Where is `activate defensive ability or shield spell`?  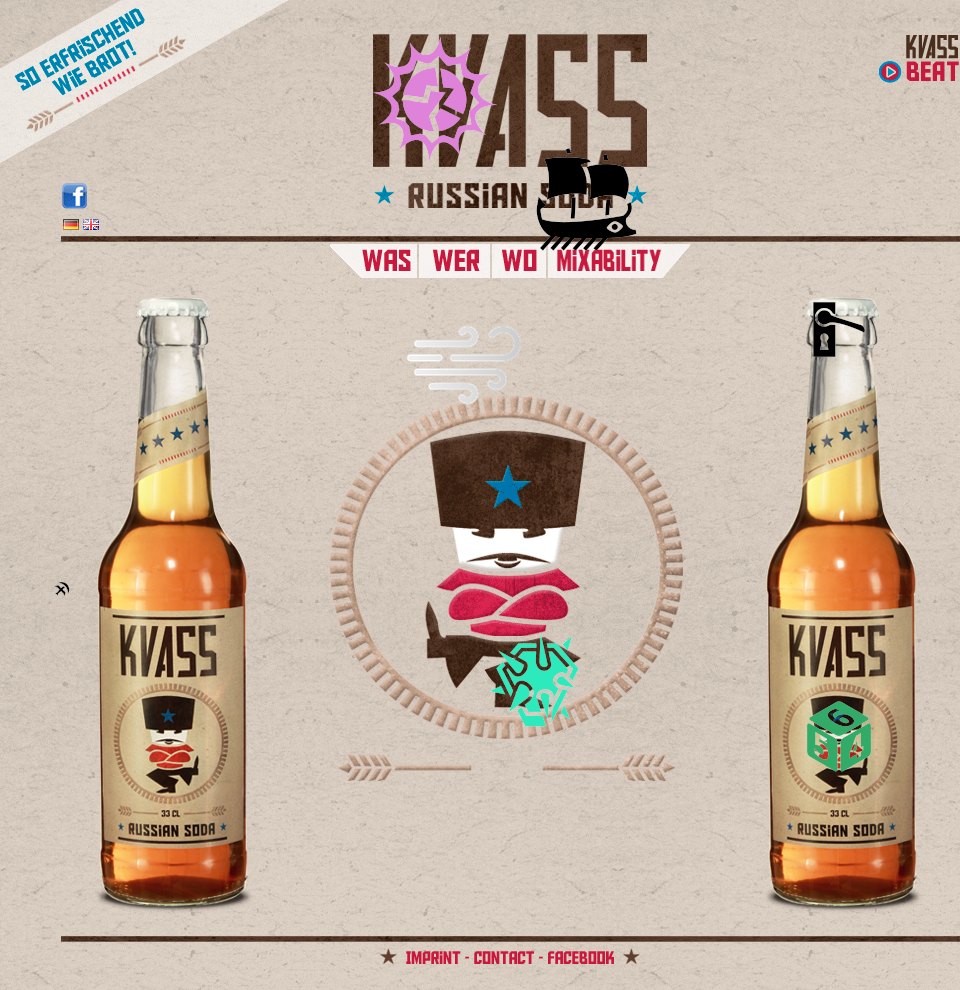 activate defensive ability or shield spell is located at coordinates (537, 681).